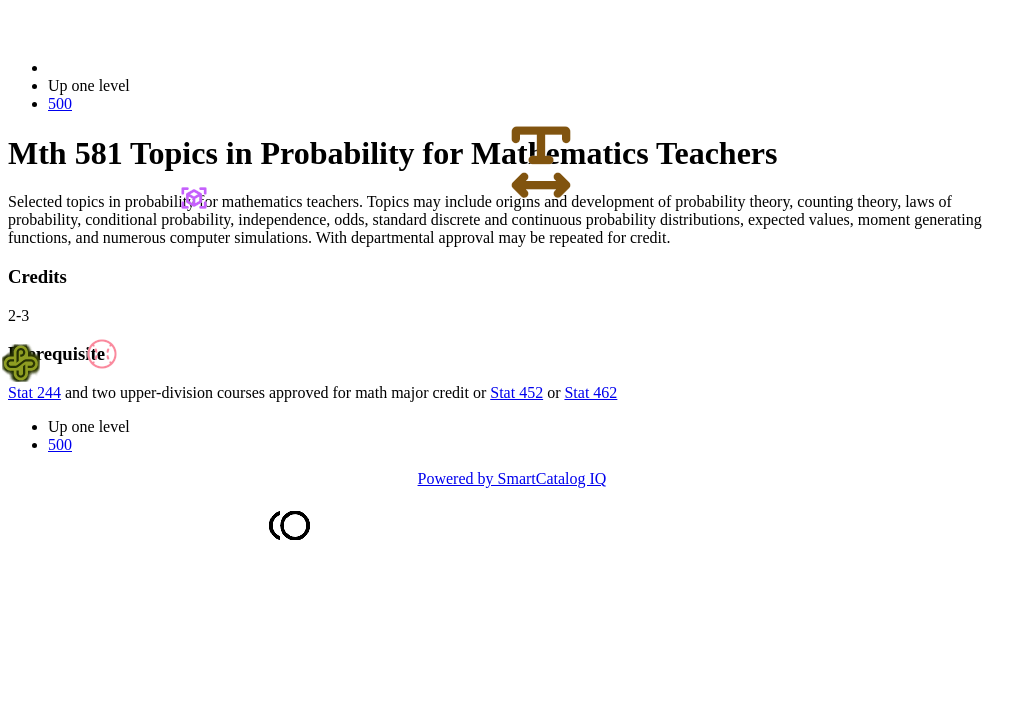 The width and height of the screenshot is (1024, 720). What do you see at coordinates (102, 354) in the screenshot?
I see `view baseball scores or stats` at bounding box center [102, 354].